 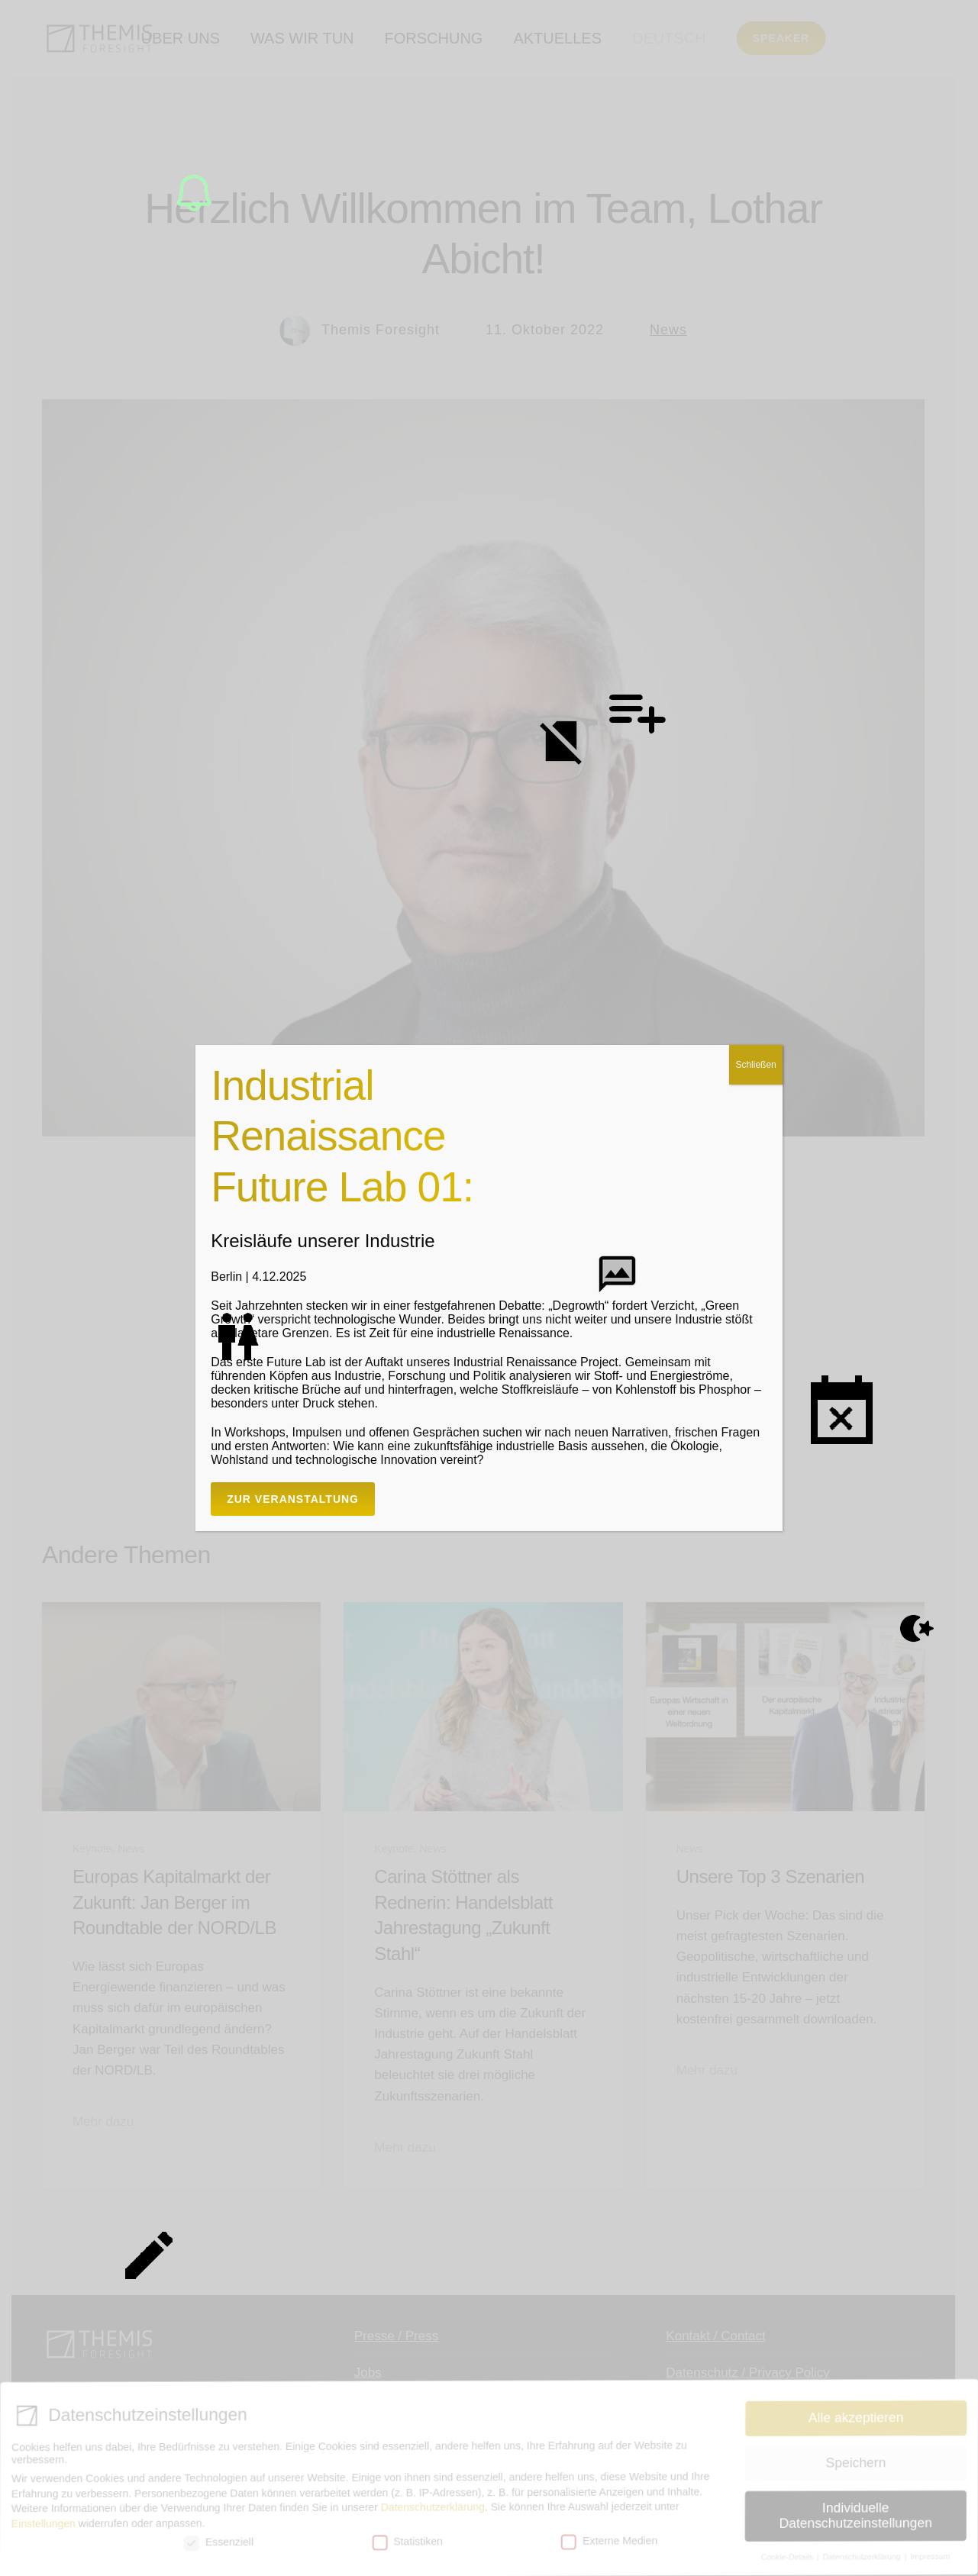 I want to click on indicates a cancelled or unavailable event, so click(x=841, y=1413).